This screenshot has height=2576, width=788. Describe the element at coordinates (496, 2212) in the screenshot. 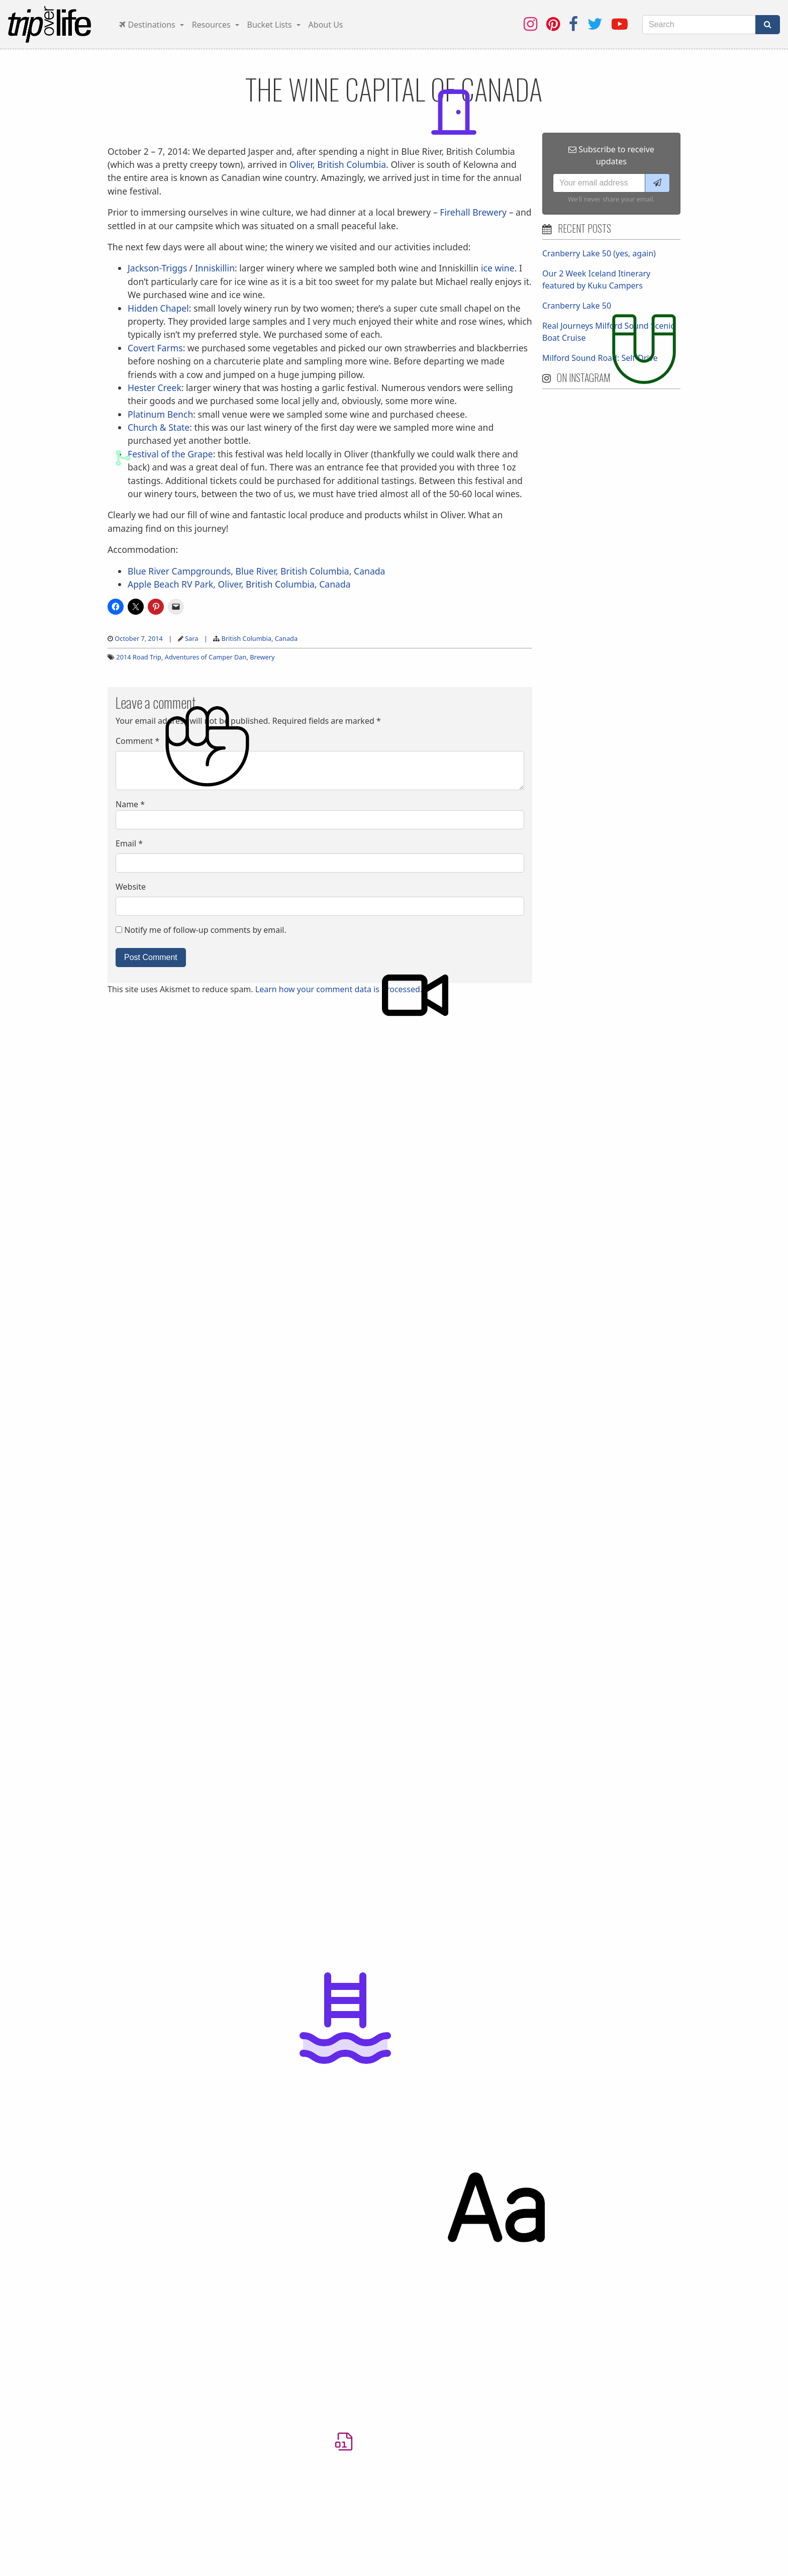

I see `adjust text formatting and font settings` at that location.